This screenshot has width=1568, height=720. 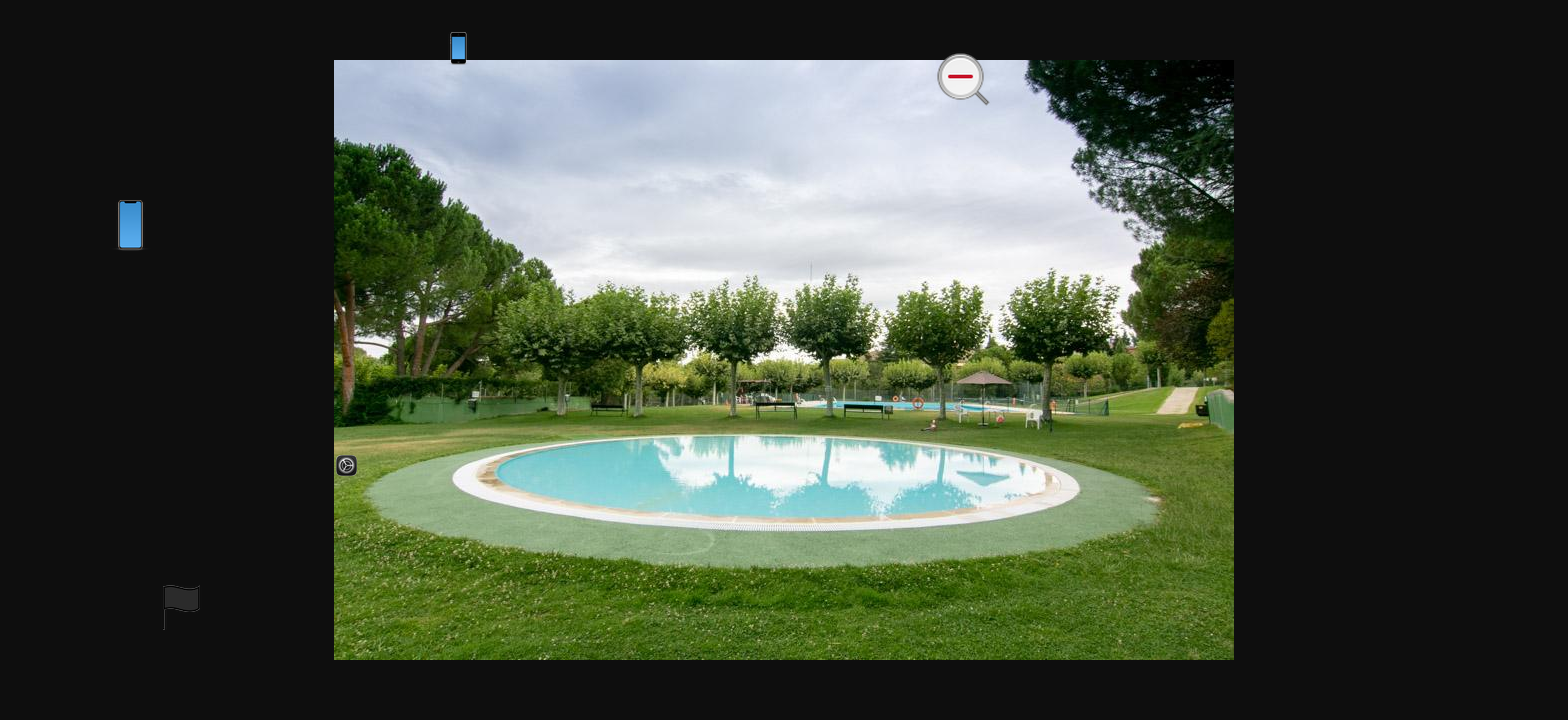 I want to click on indicates a connected iPhone 5c device, so click(x=458, y=48).